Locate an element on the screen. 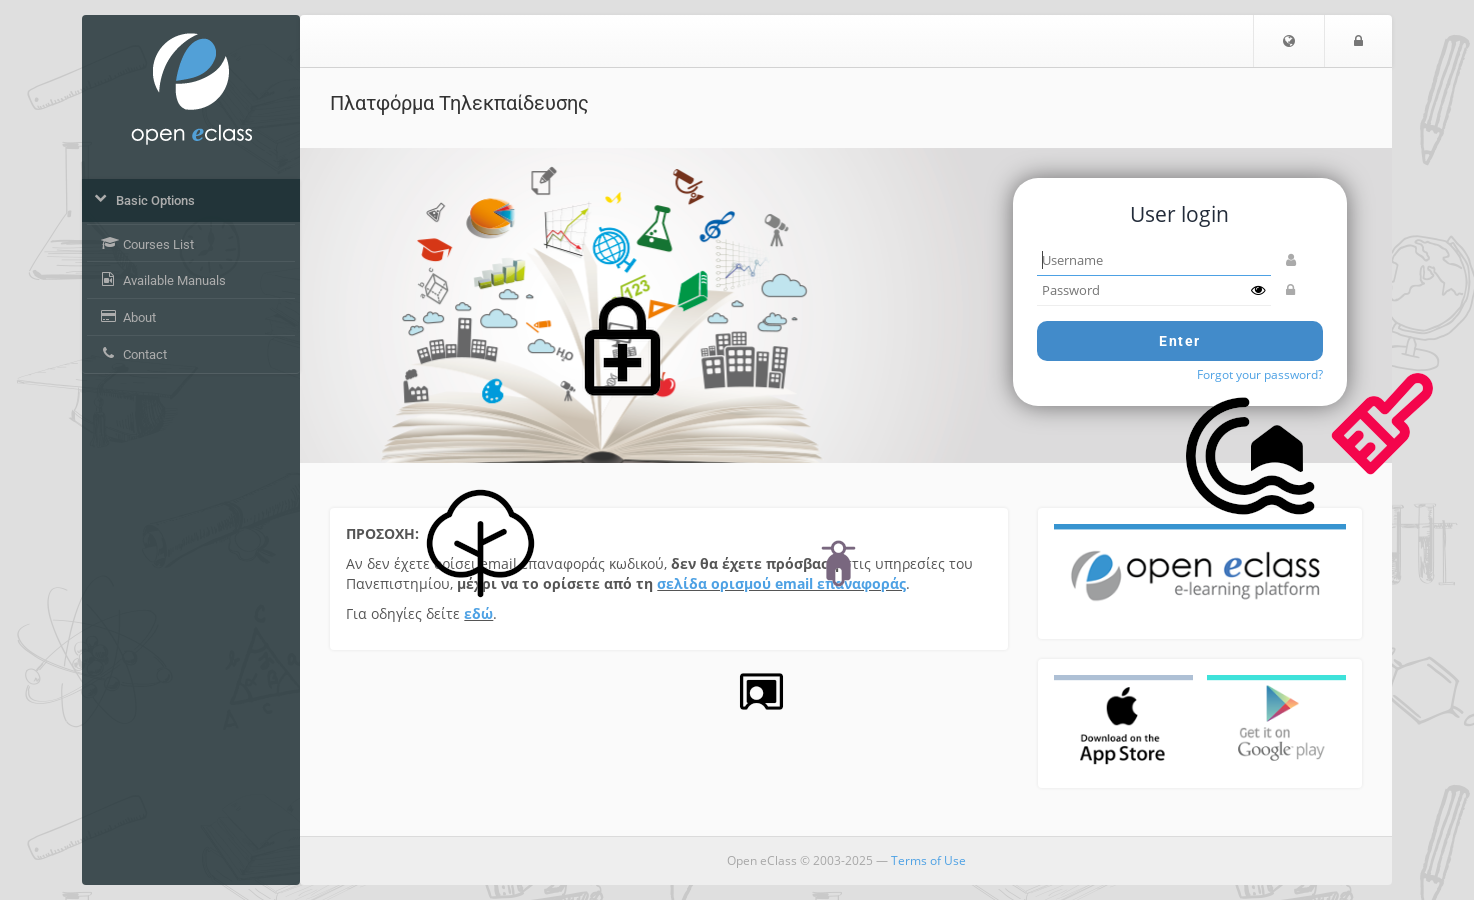 Image resolution: width=1474 pixels, height=900 pixels. indicates tsunami or flood warning for residential area is located at coordinates (1251, 456).